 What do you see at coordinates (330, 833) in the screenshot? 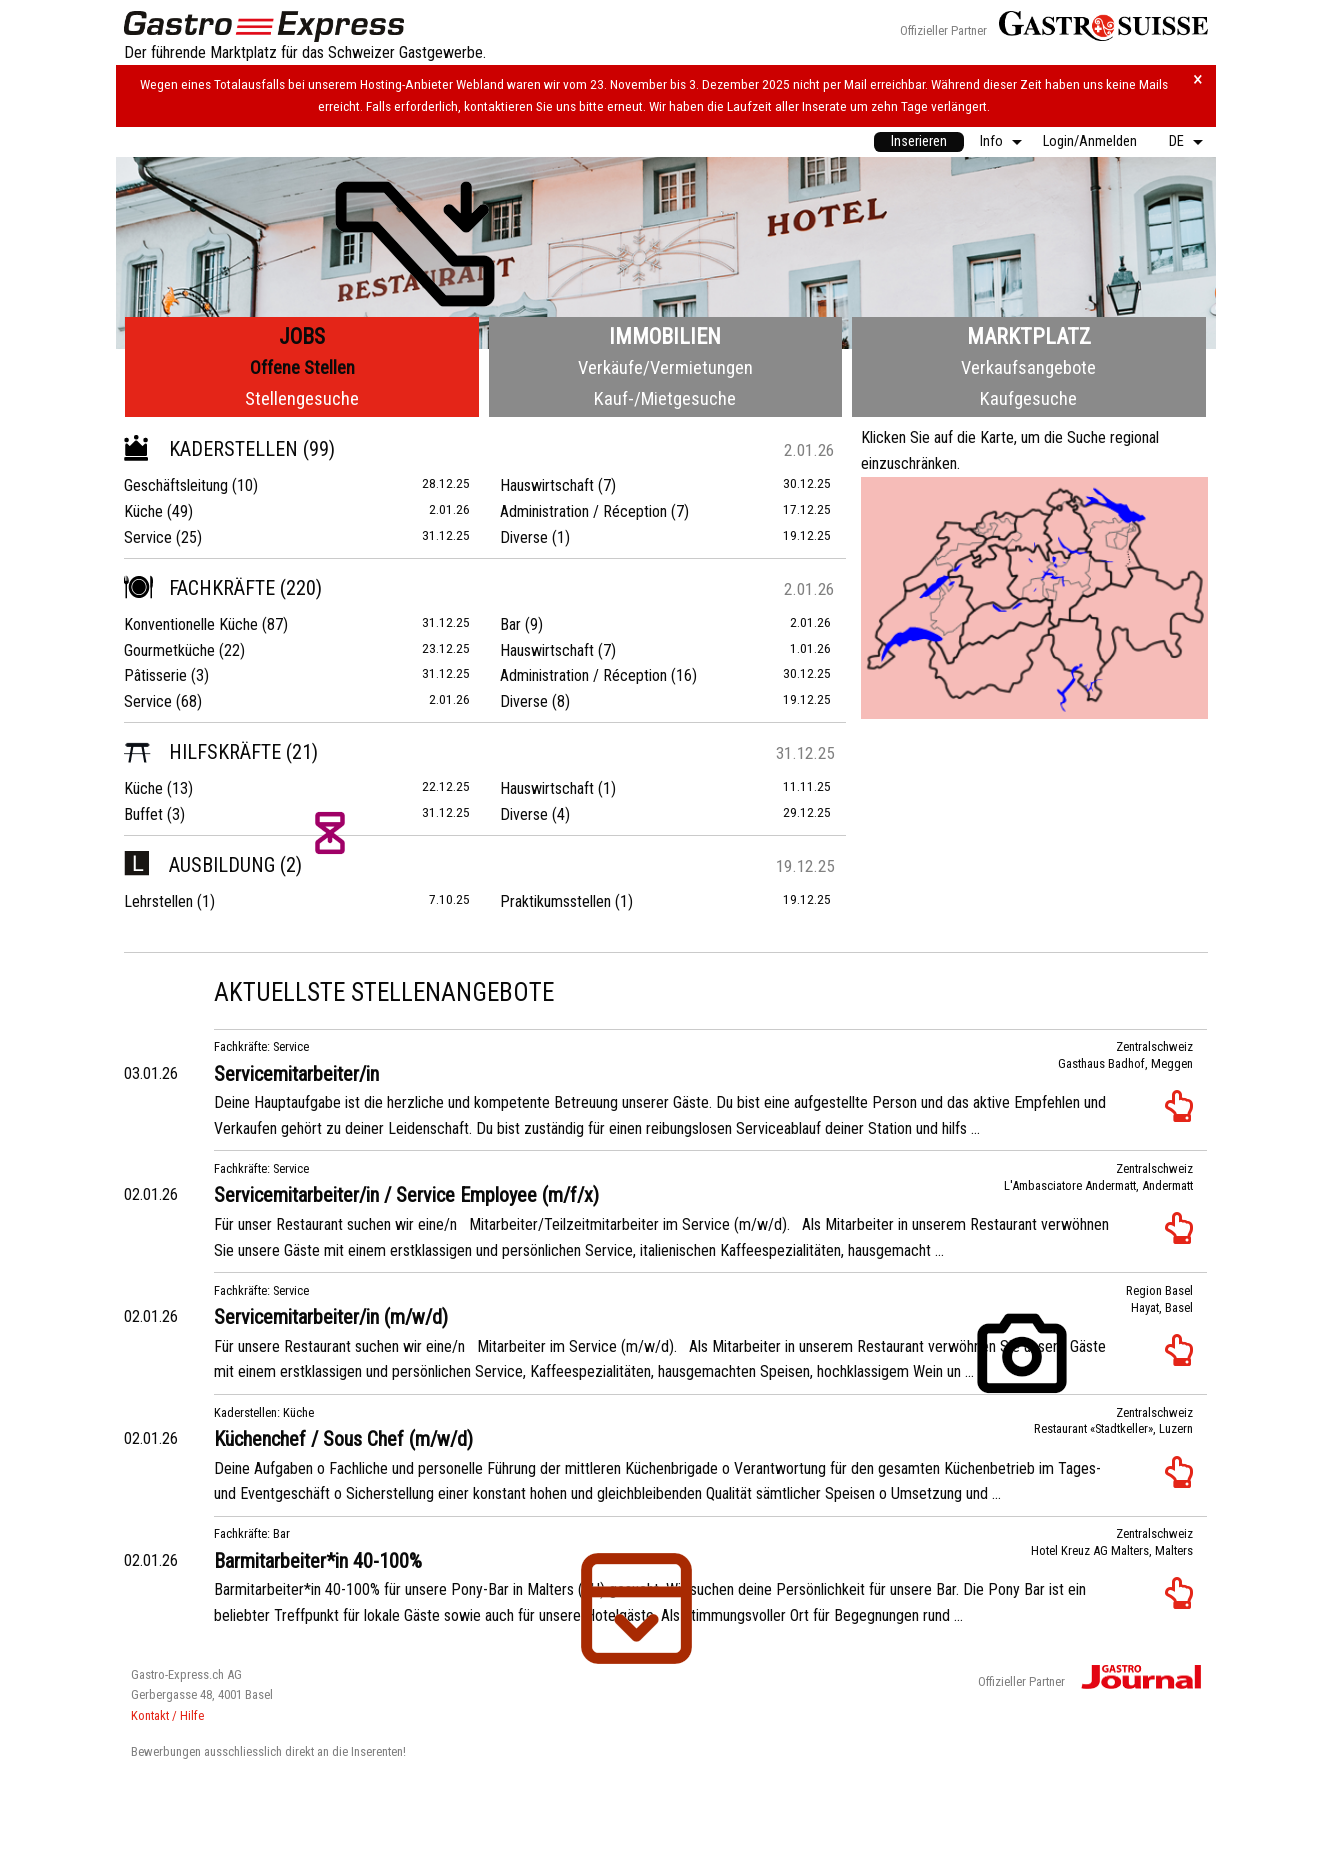
I see `indicates a process is in progress` at bounding box center [330, 833].